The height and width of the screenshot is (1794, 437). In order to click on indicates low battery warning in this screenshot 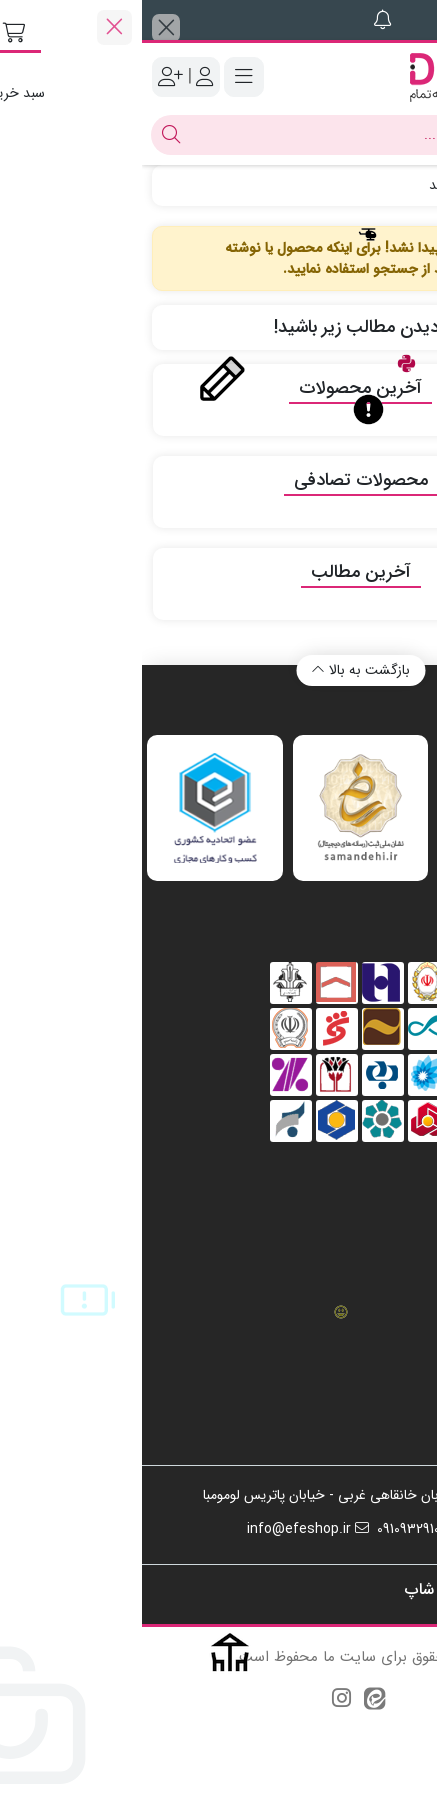, I will do `click(87, 1300)`.